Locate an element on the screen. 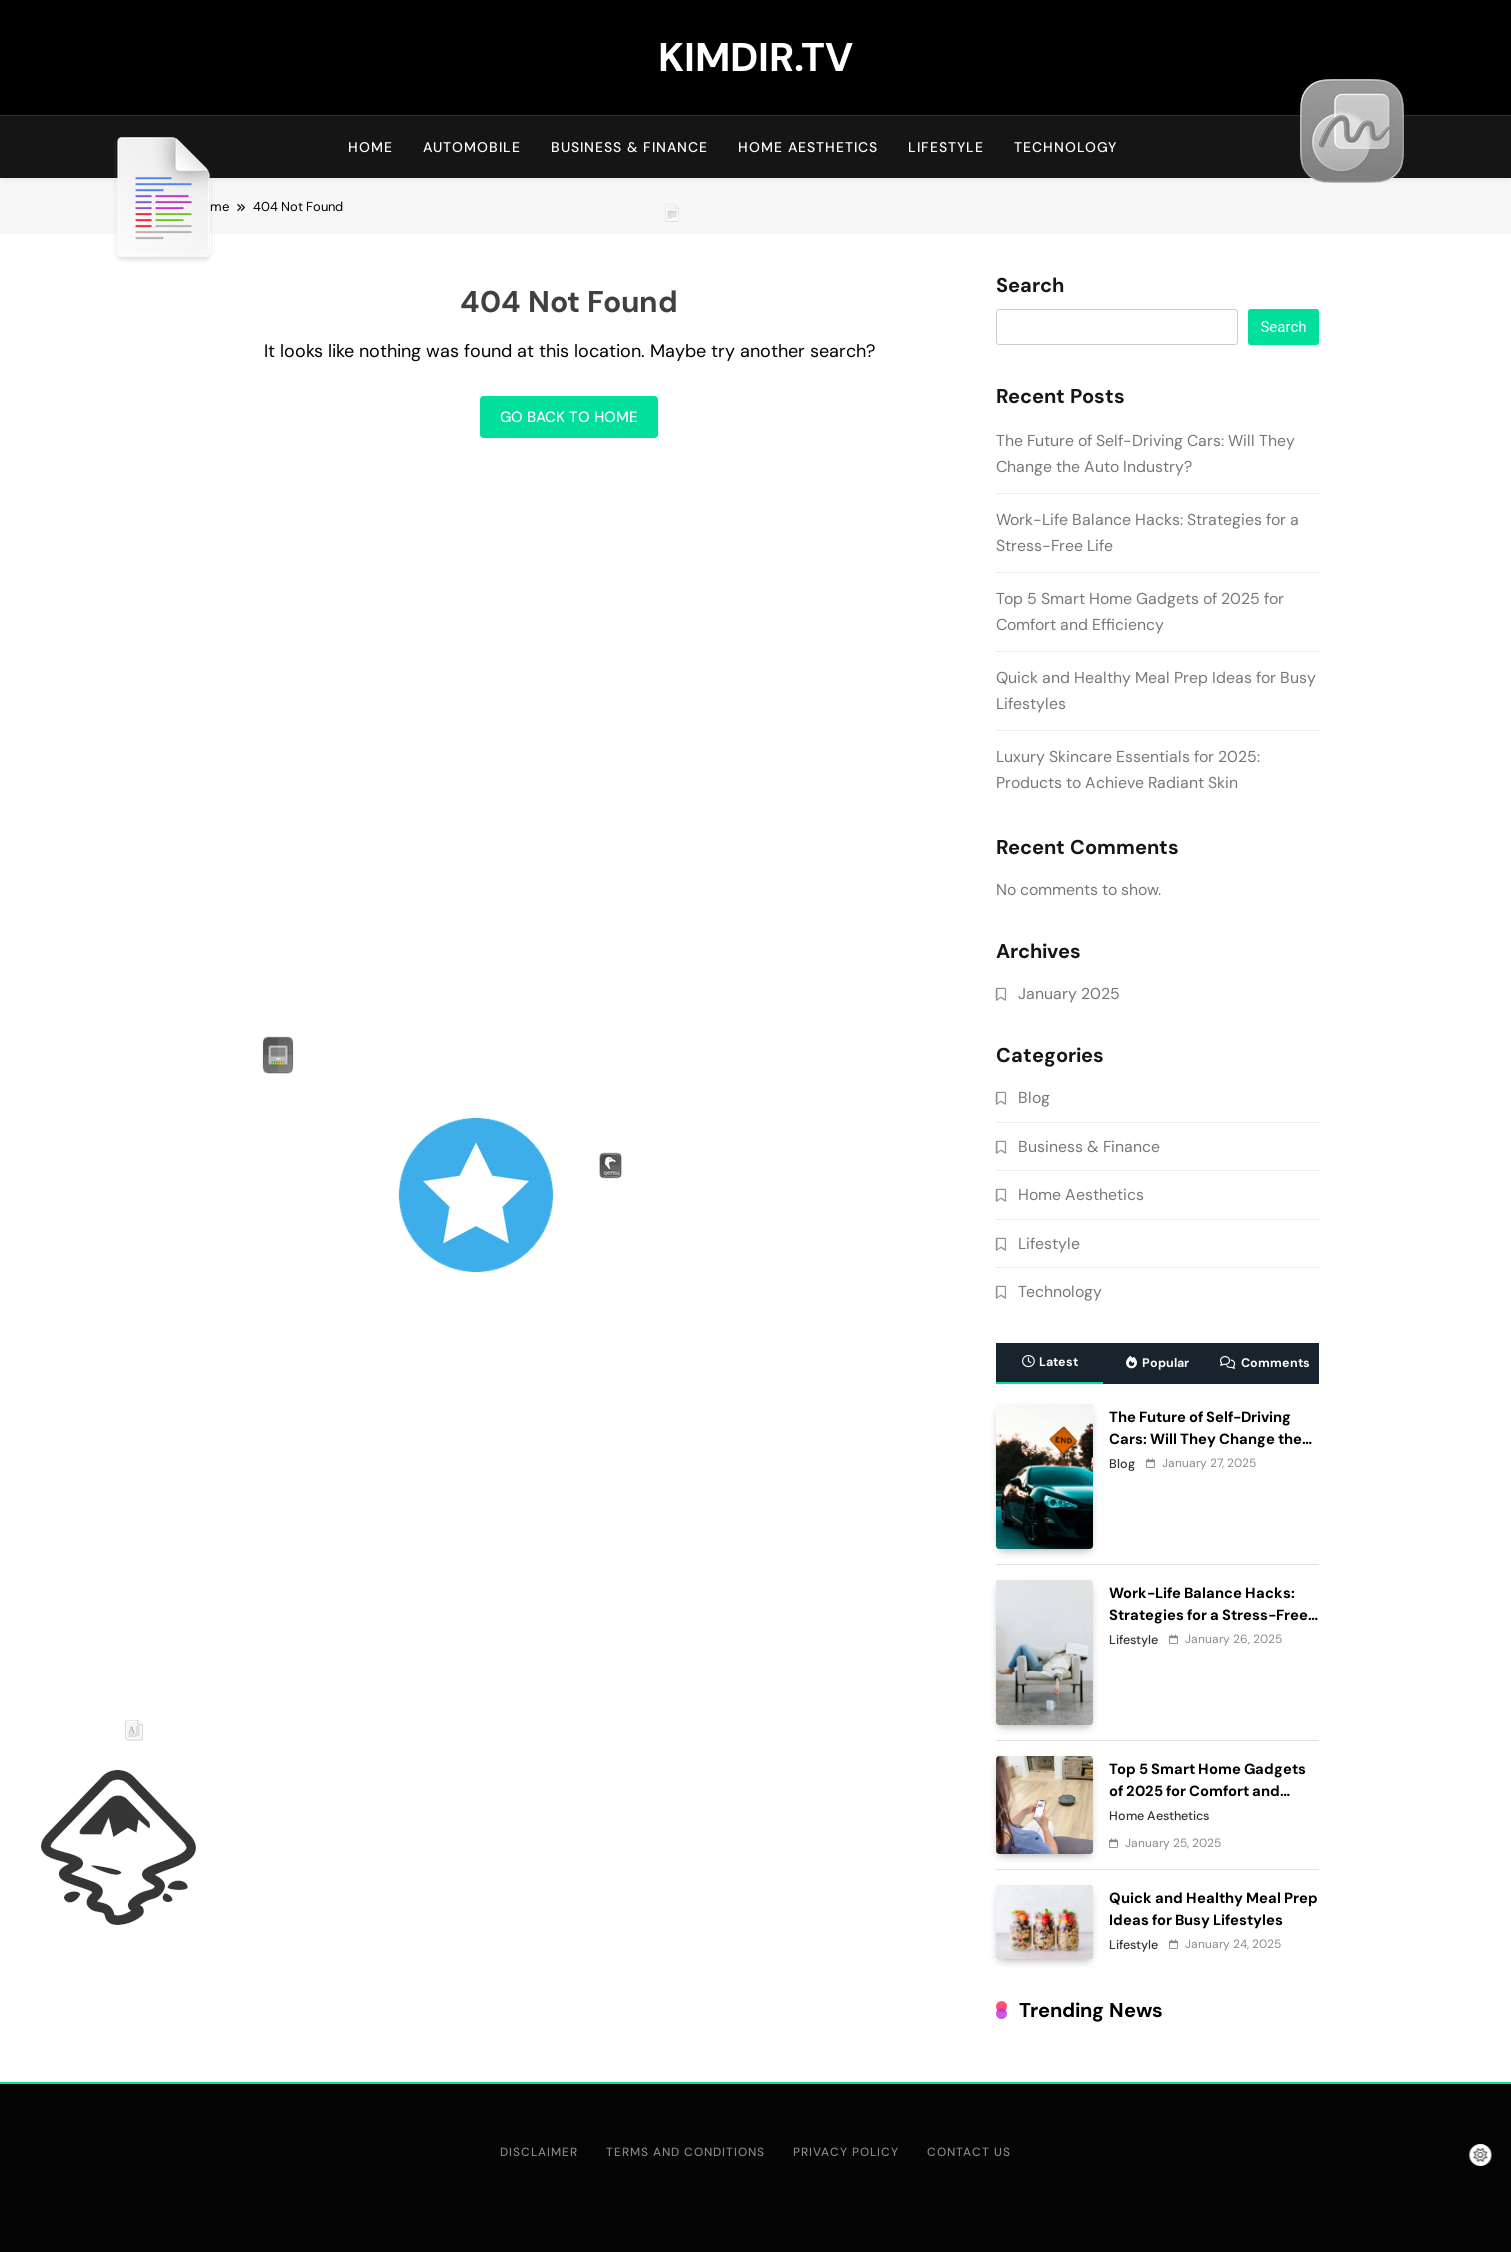  a plain text file is located at coordinates (672, 213).